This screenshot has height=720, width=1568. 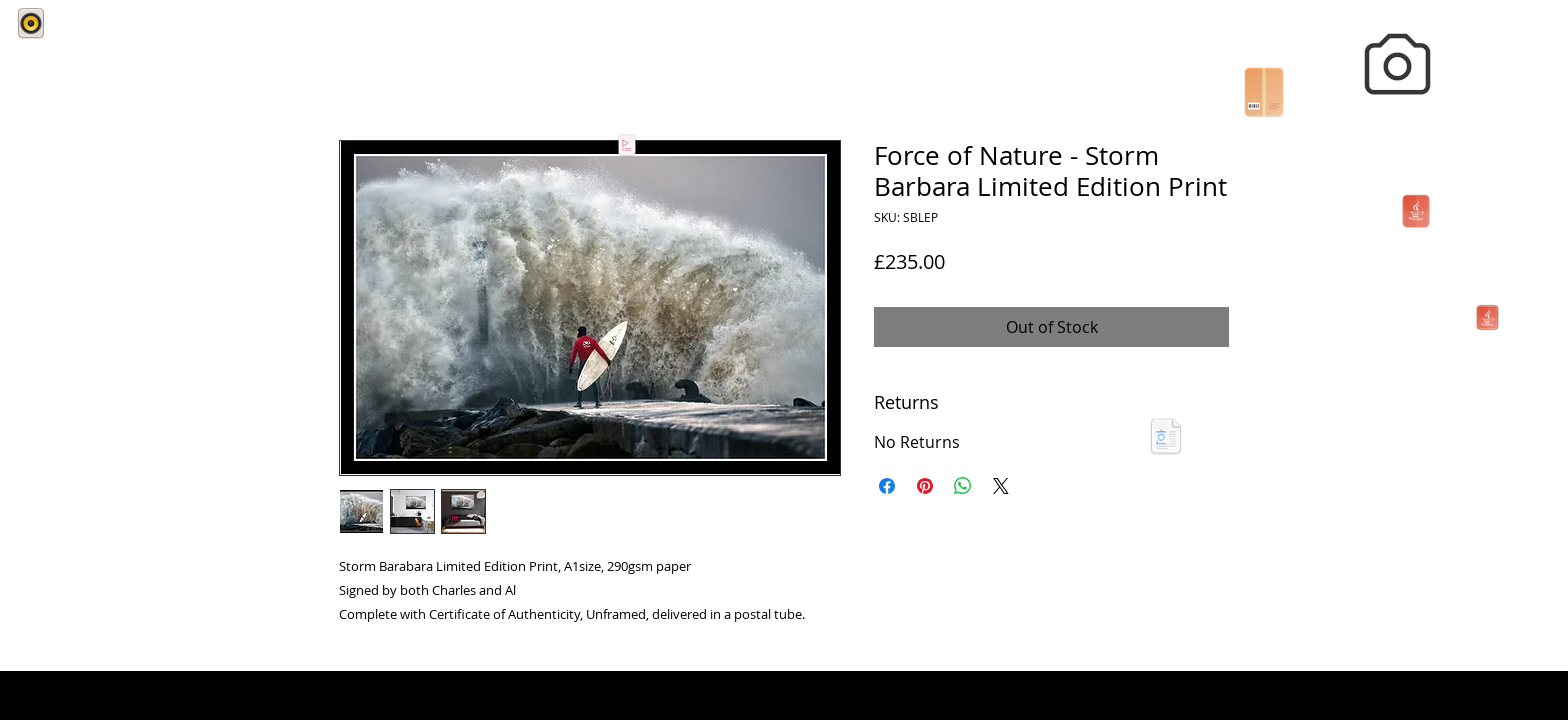 I want to click on compressed or archived file type indicator, so click(x=1264, y=92).